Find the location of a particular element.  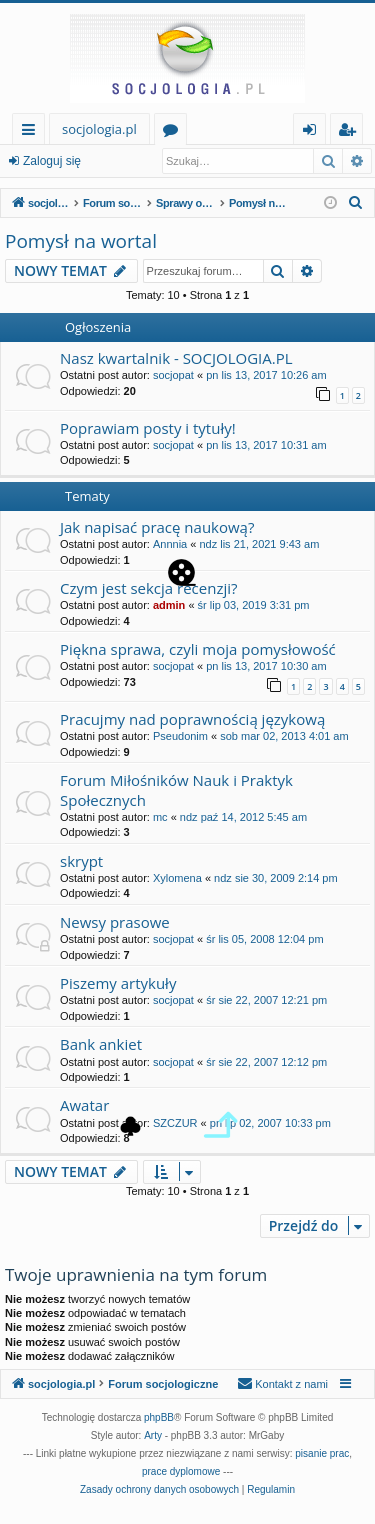

redirect or branch off to a new path is located at coordinates (222, 1126).